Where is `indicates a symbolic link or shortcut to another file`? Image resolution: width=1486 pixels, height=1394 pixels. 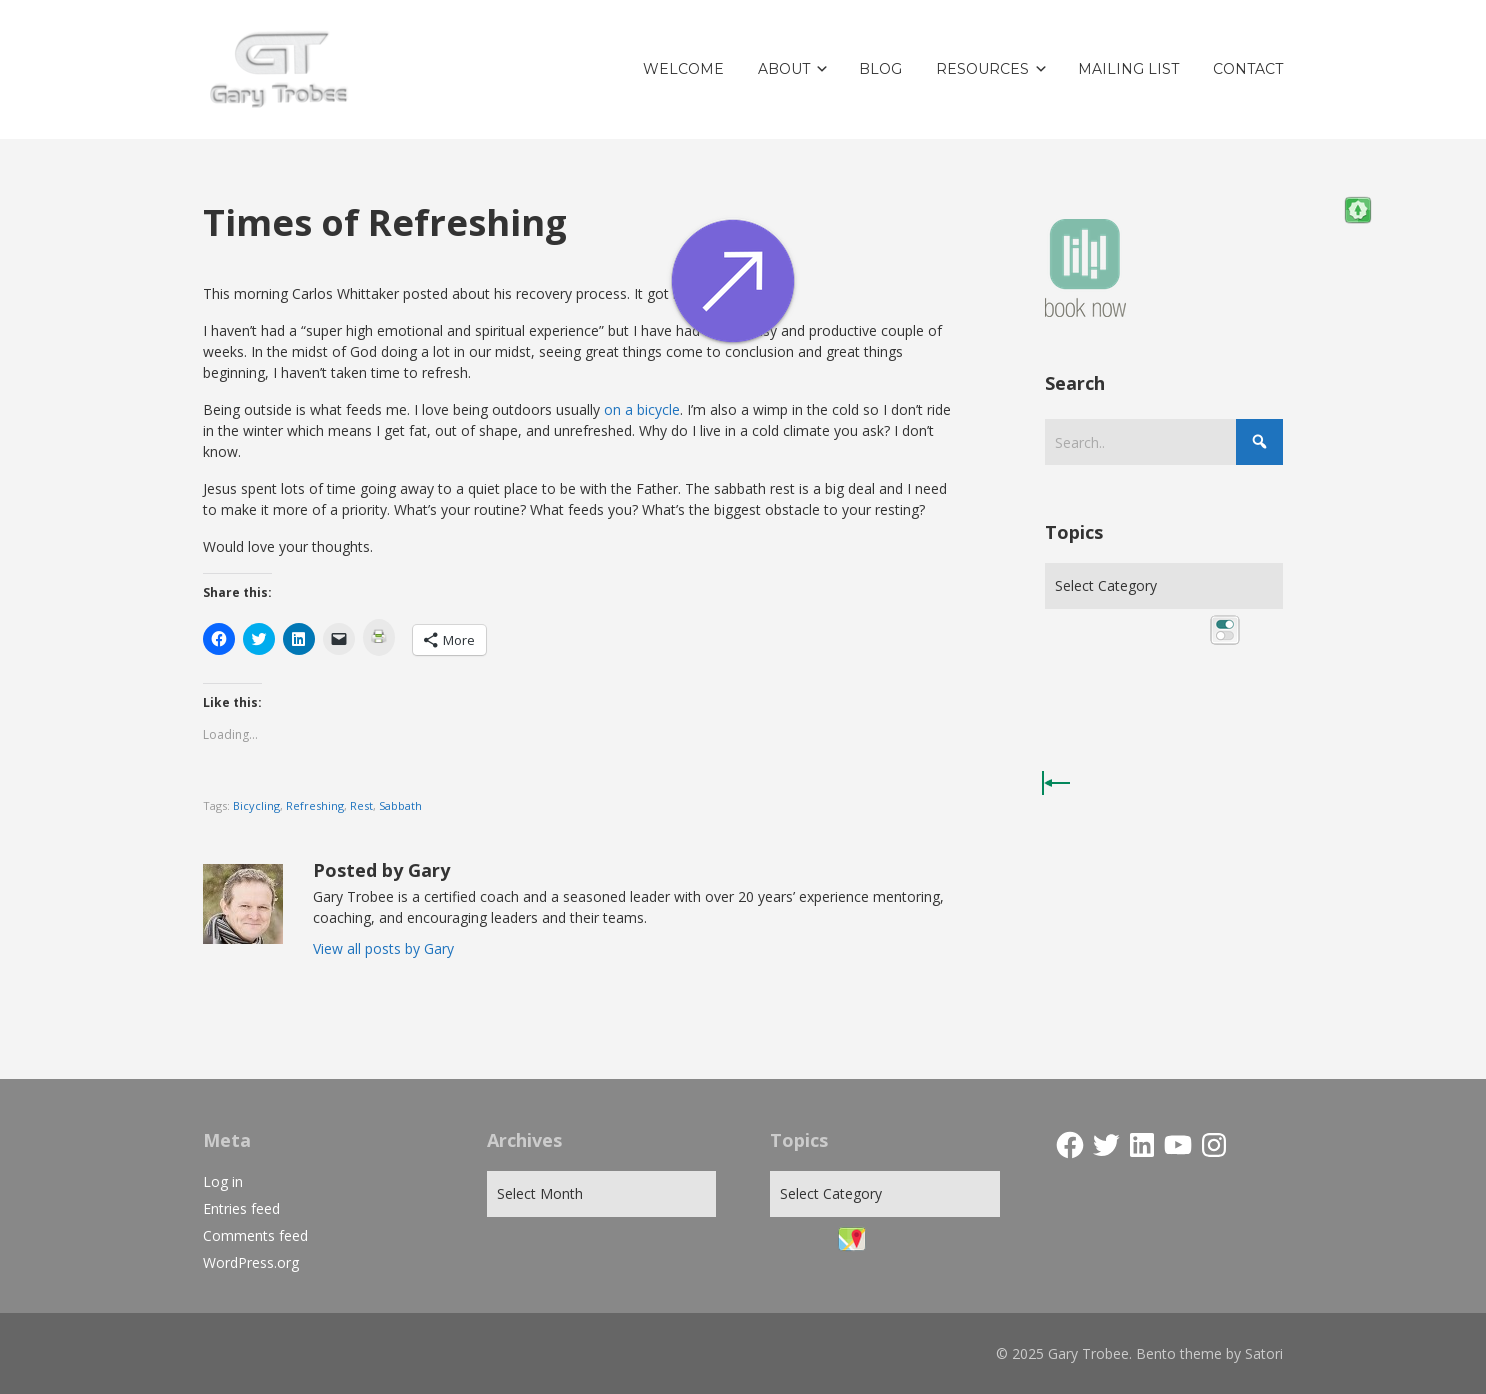
indicates a symbolic link or shortcut to another file is located at coordinates (733, 281).